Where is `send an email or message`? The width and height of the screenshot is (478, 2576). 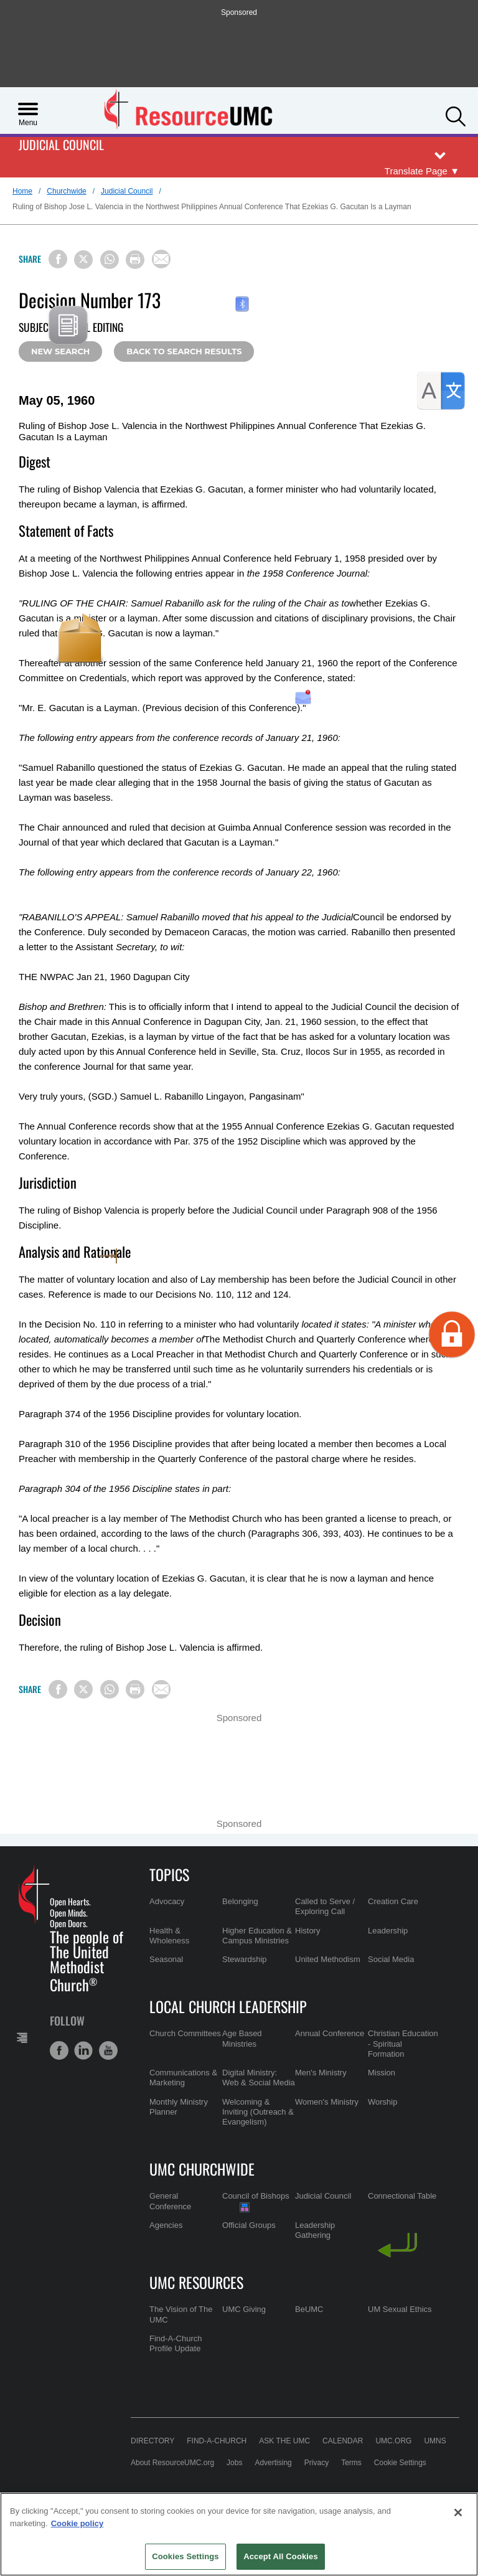 send an email or message is located at coordinates (303, 698).